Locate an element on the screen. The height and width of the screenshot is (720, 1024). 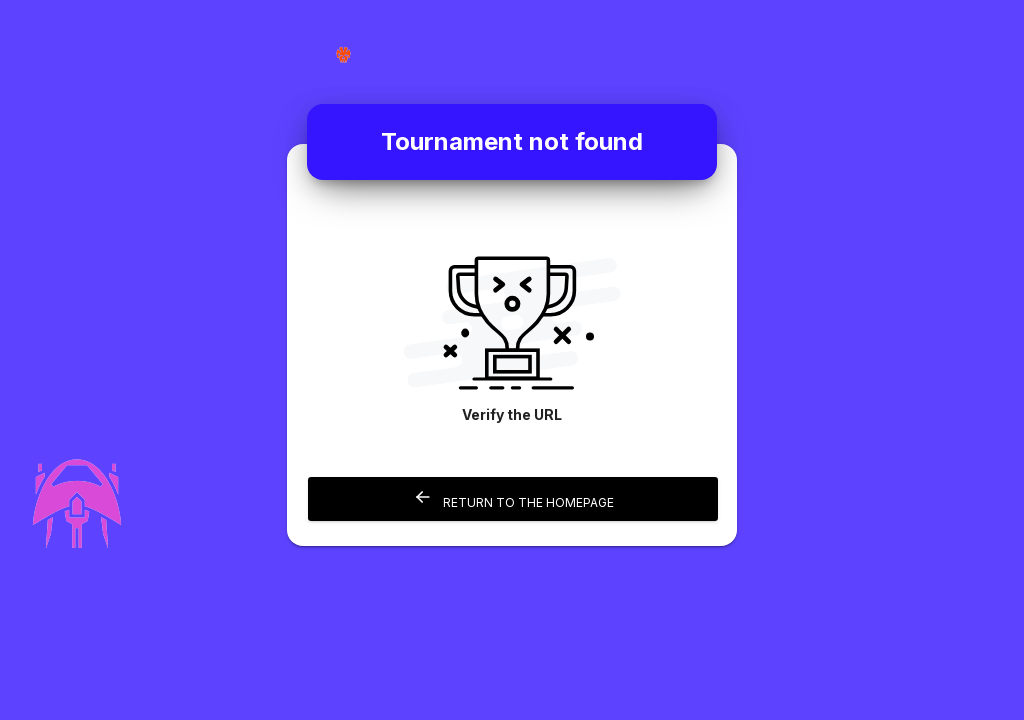
indicates danger or deadly hazard in gameplay is located at coordinates (343, 54).